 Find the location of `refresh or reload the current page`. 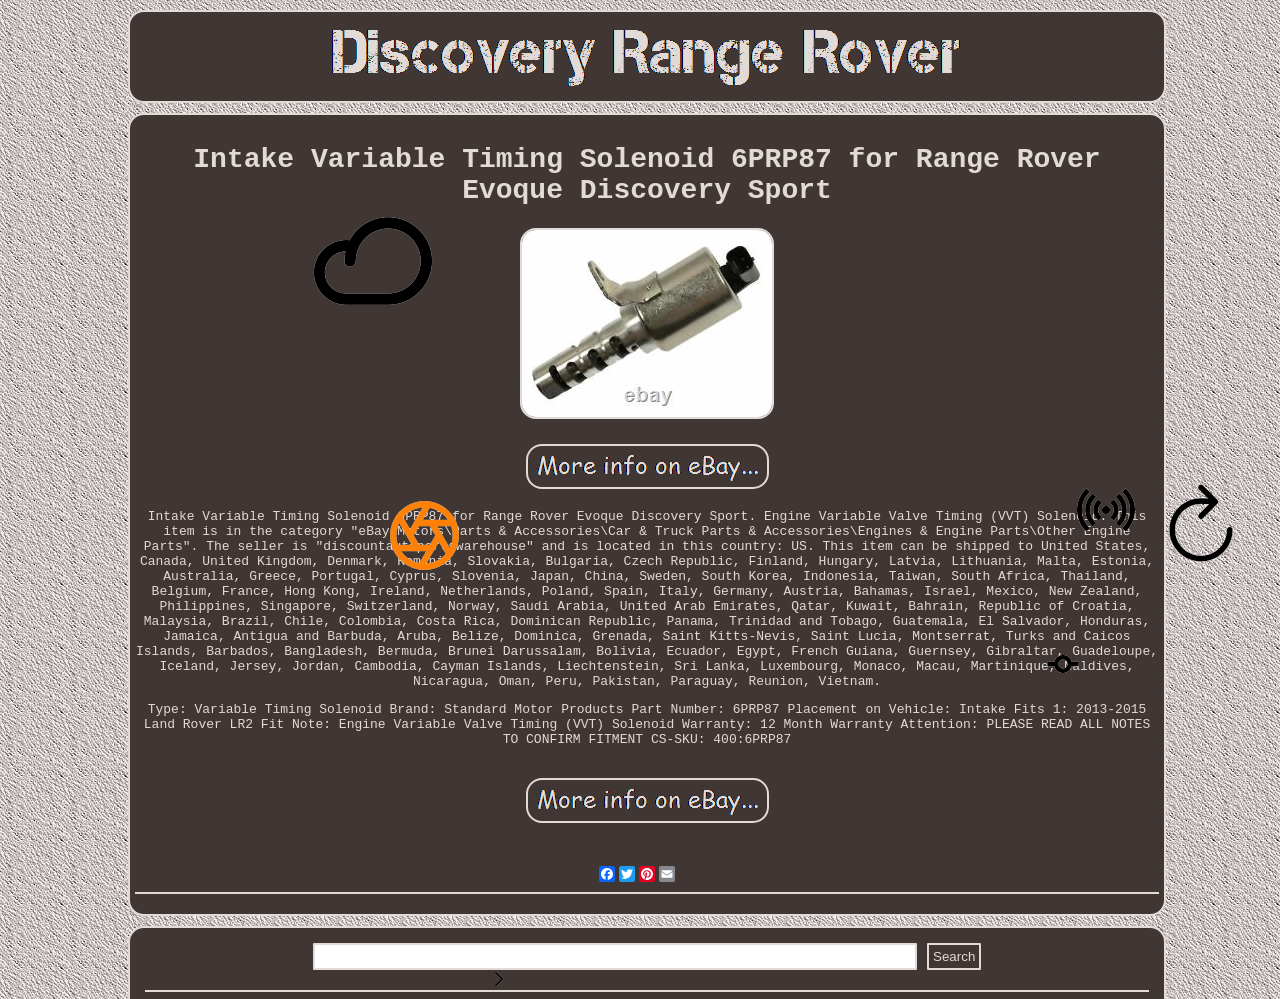

refresh or reload the current page is located at coordinates (1201, 523).